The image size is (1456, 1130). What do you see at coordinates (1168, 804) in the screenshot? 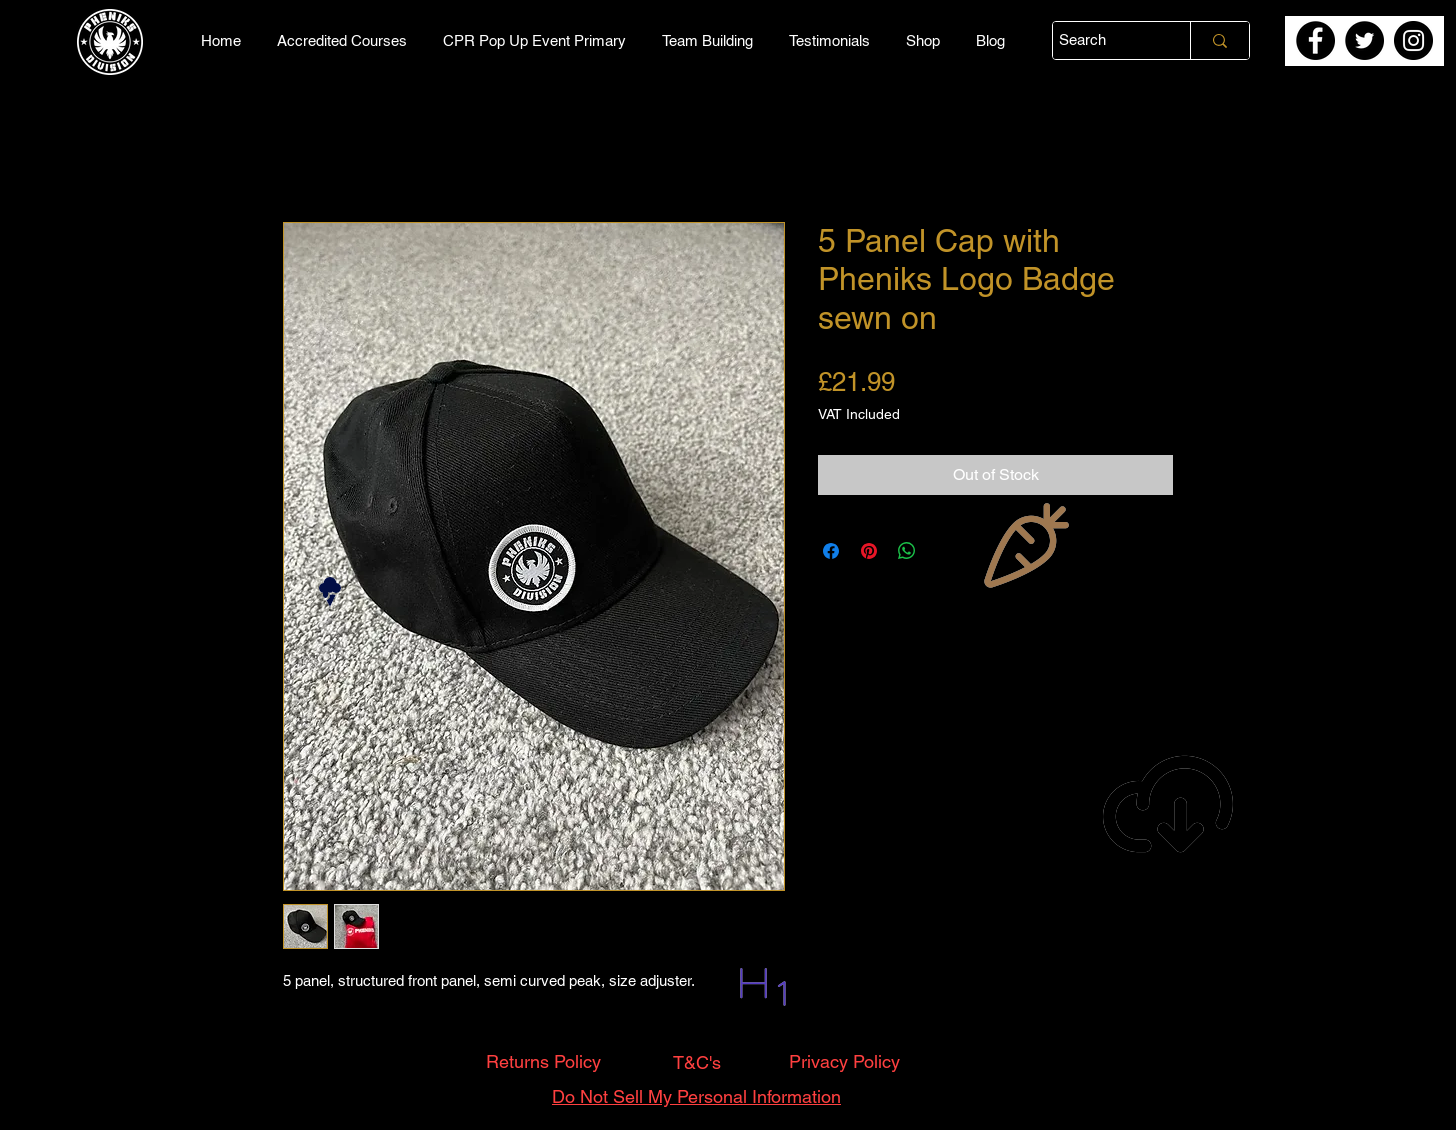
I see `download from cloud storage` at bounding box center [1168, 804].